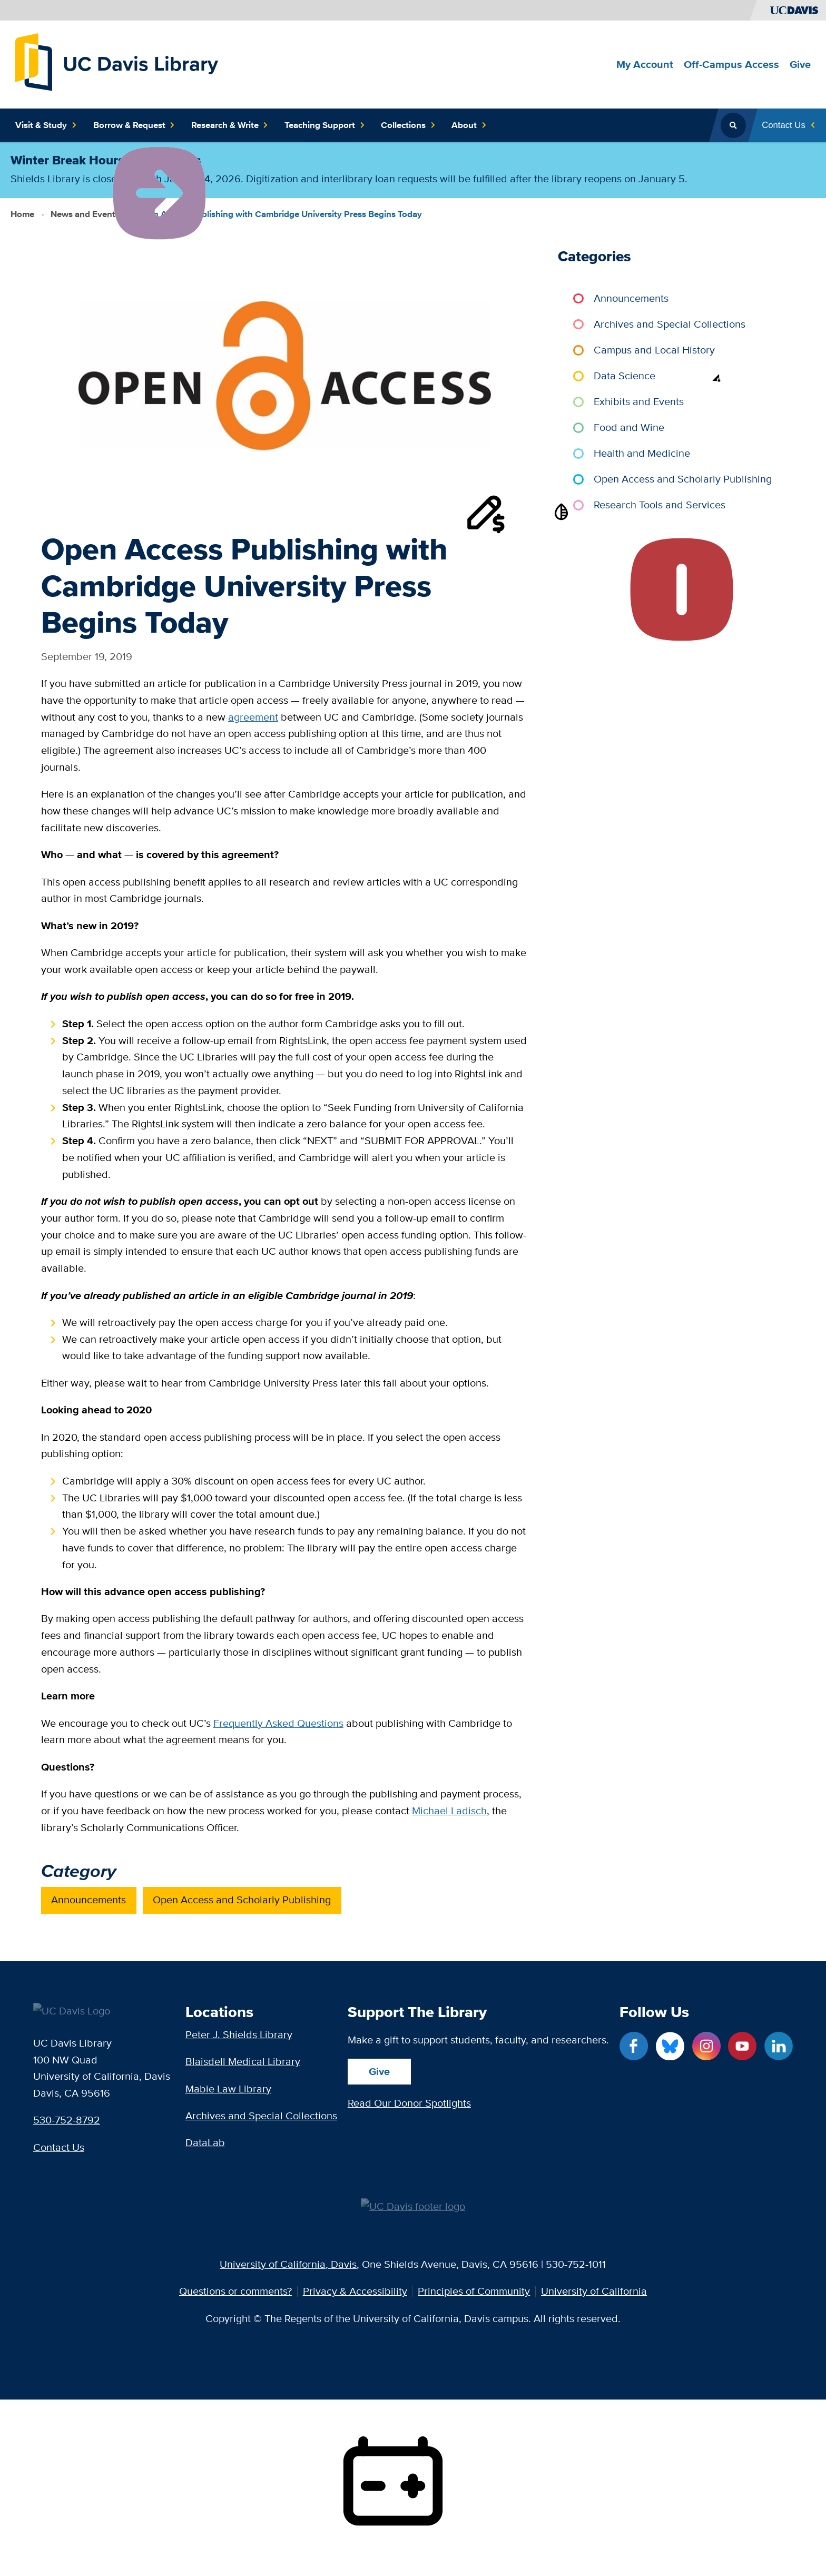  Describe the element at coordinates (485, 512) in the screenshot. I see `edit pricing or cost information` at that location.